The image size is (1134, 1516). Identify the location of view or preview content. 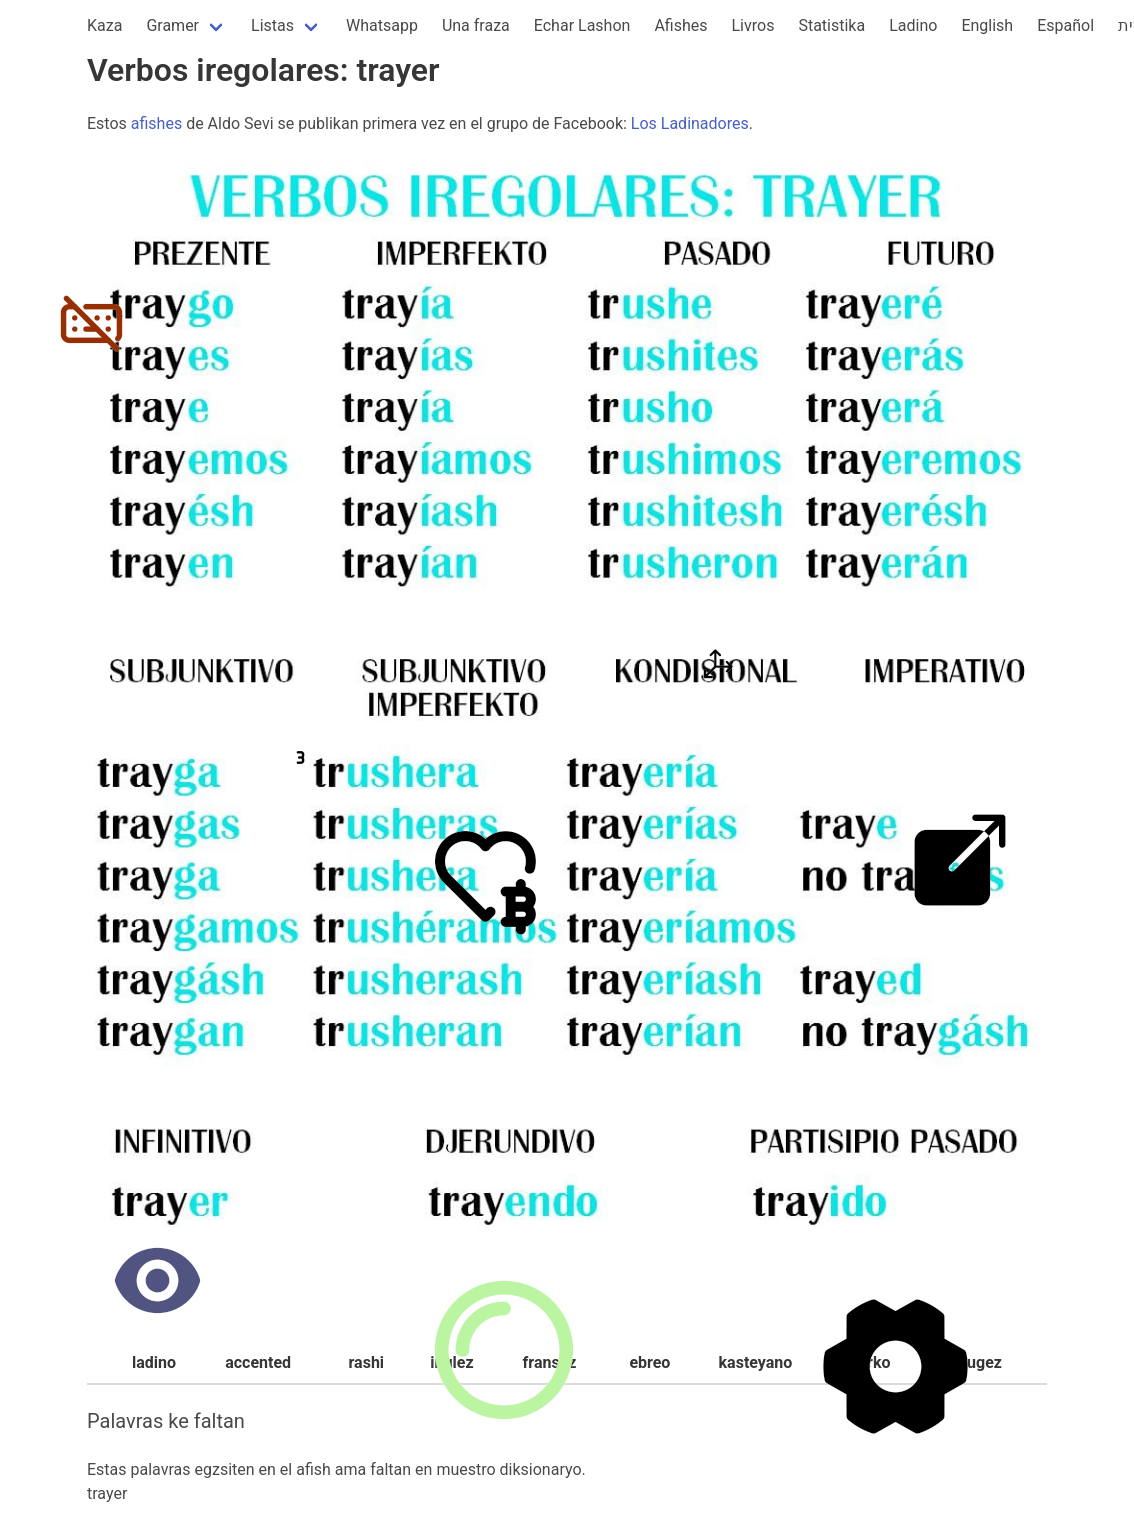
(157, 1280).